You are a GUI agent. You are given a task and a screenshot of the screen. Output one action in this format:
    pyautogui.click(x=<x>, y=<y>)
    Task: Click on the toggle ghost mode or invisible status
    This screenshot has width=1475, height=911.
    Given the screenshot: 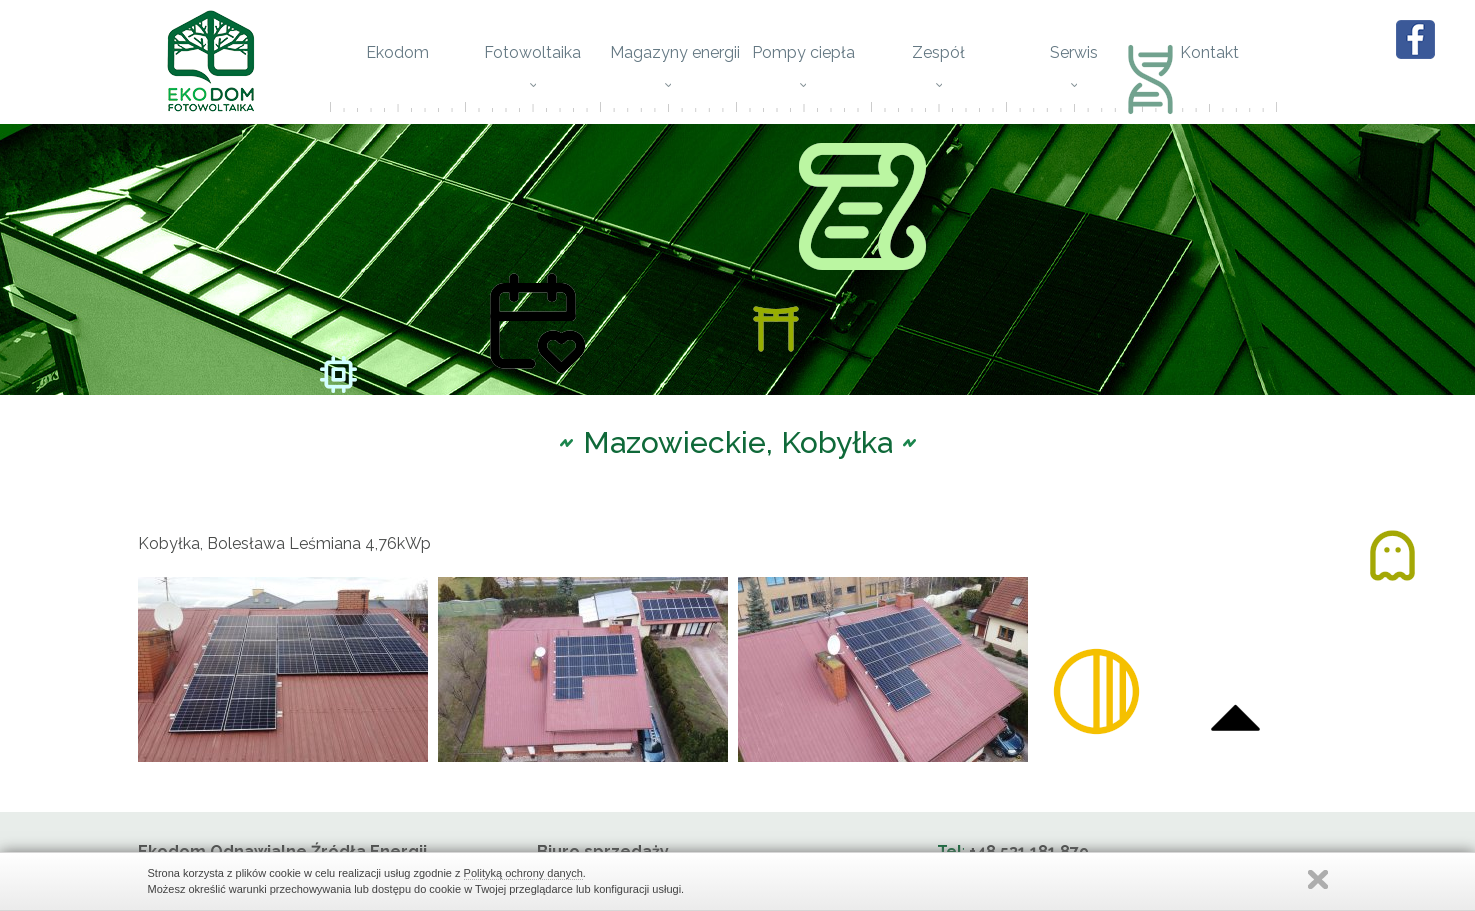 What is the action you would take?
    pyautogui.click(x=1392, y=555)
    